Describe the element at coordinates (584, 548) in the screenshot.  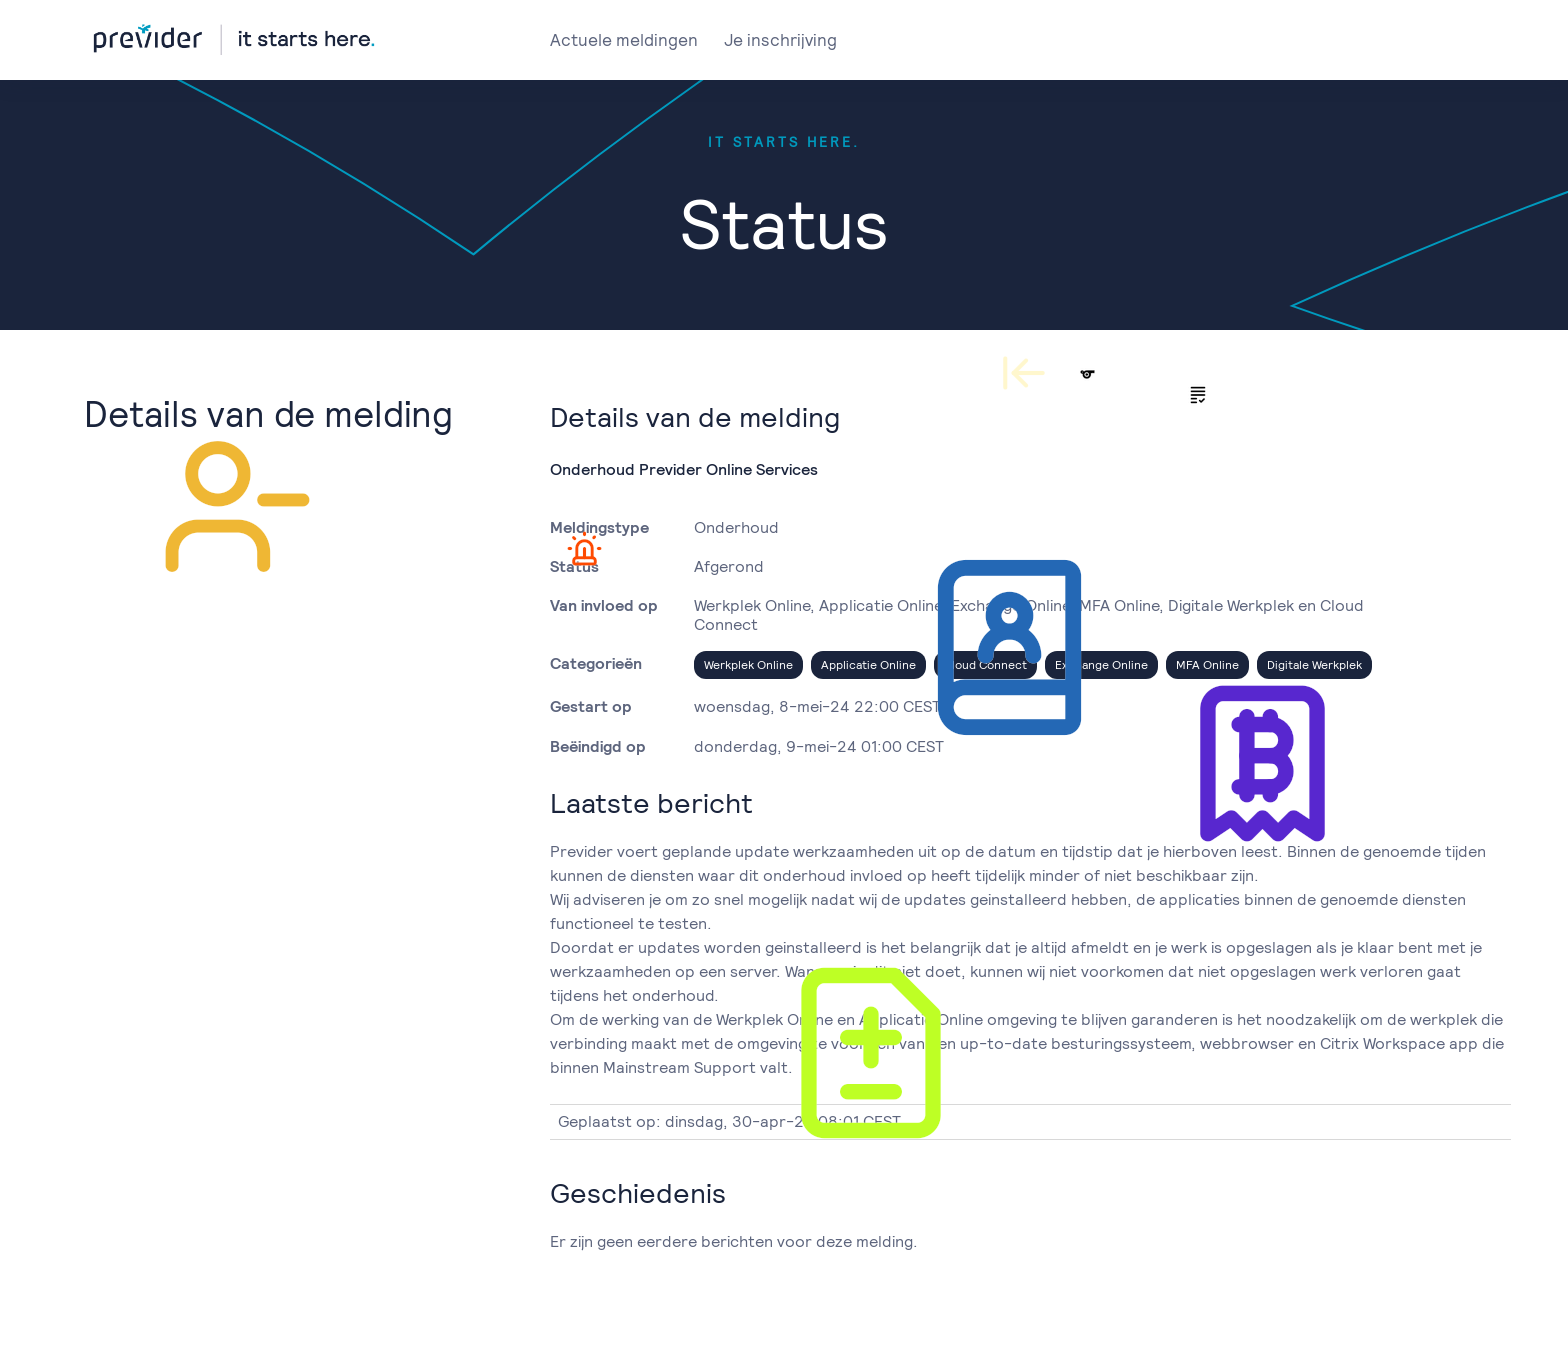
I see `trigger an emergency alert` at that location.